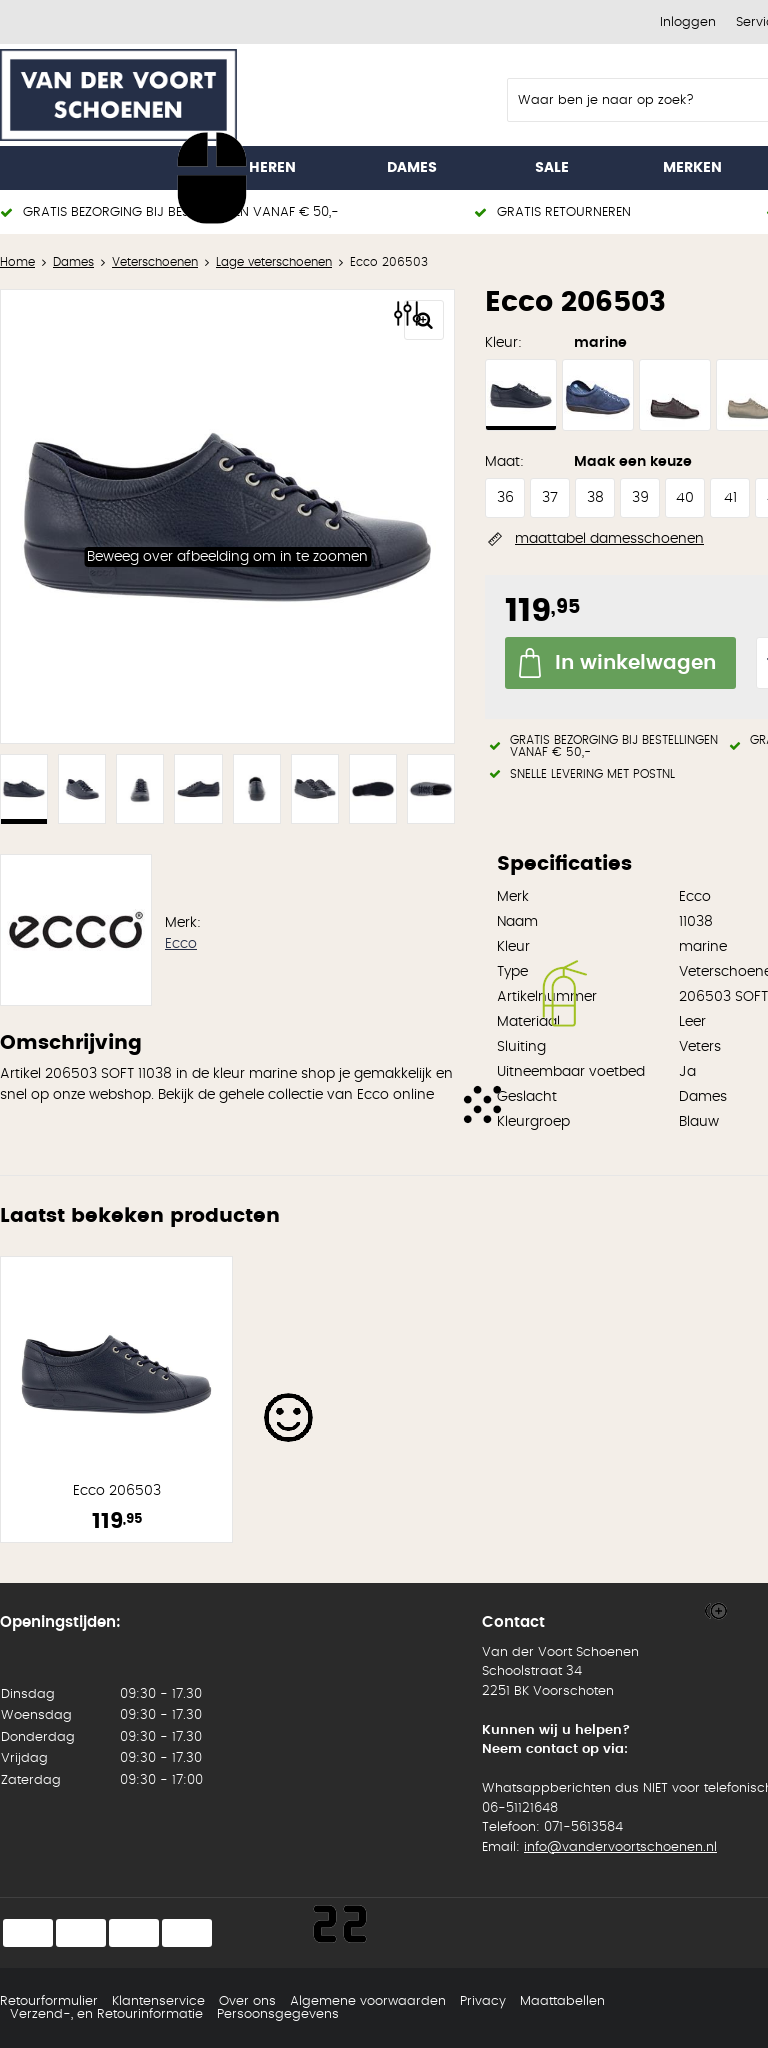 The image size is (768, 2048). I want to click on adjust settings or preferences, so click(407, 313).